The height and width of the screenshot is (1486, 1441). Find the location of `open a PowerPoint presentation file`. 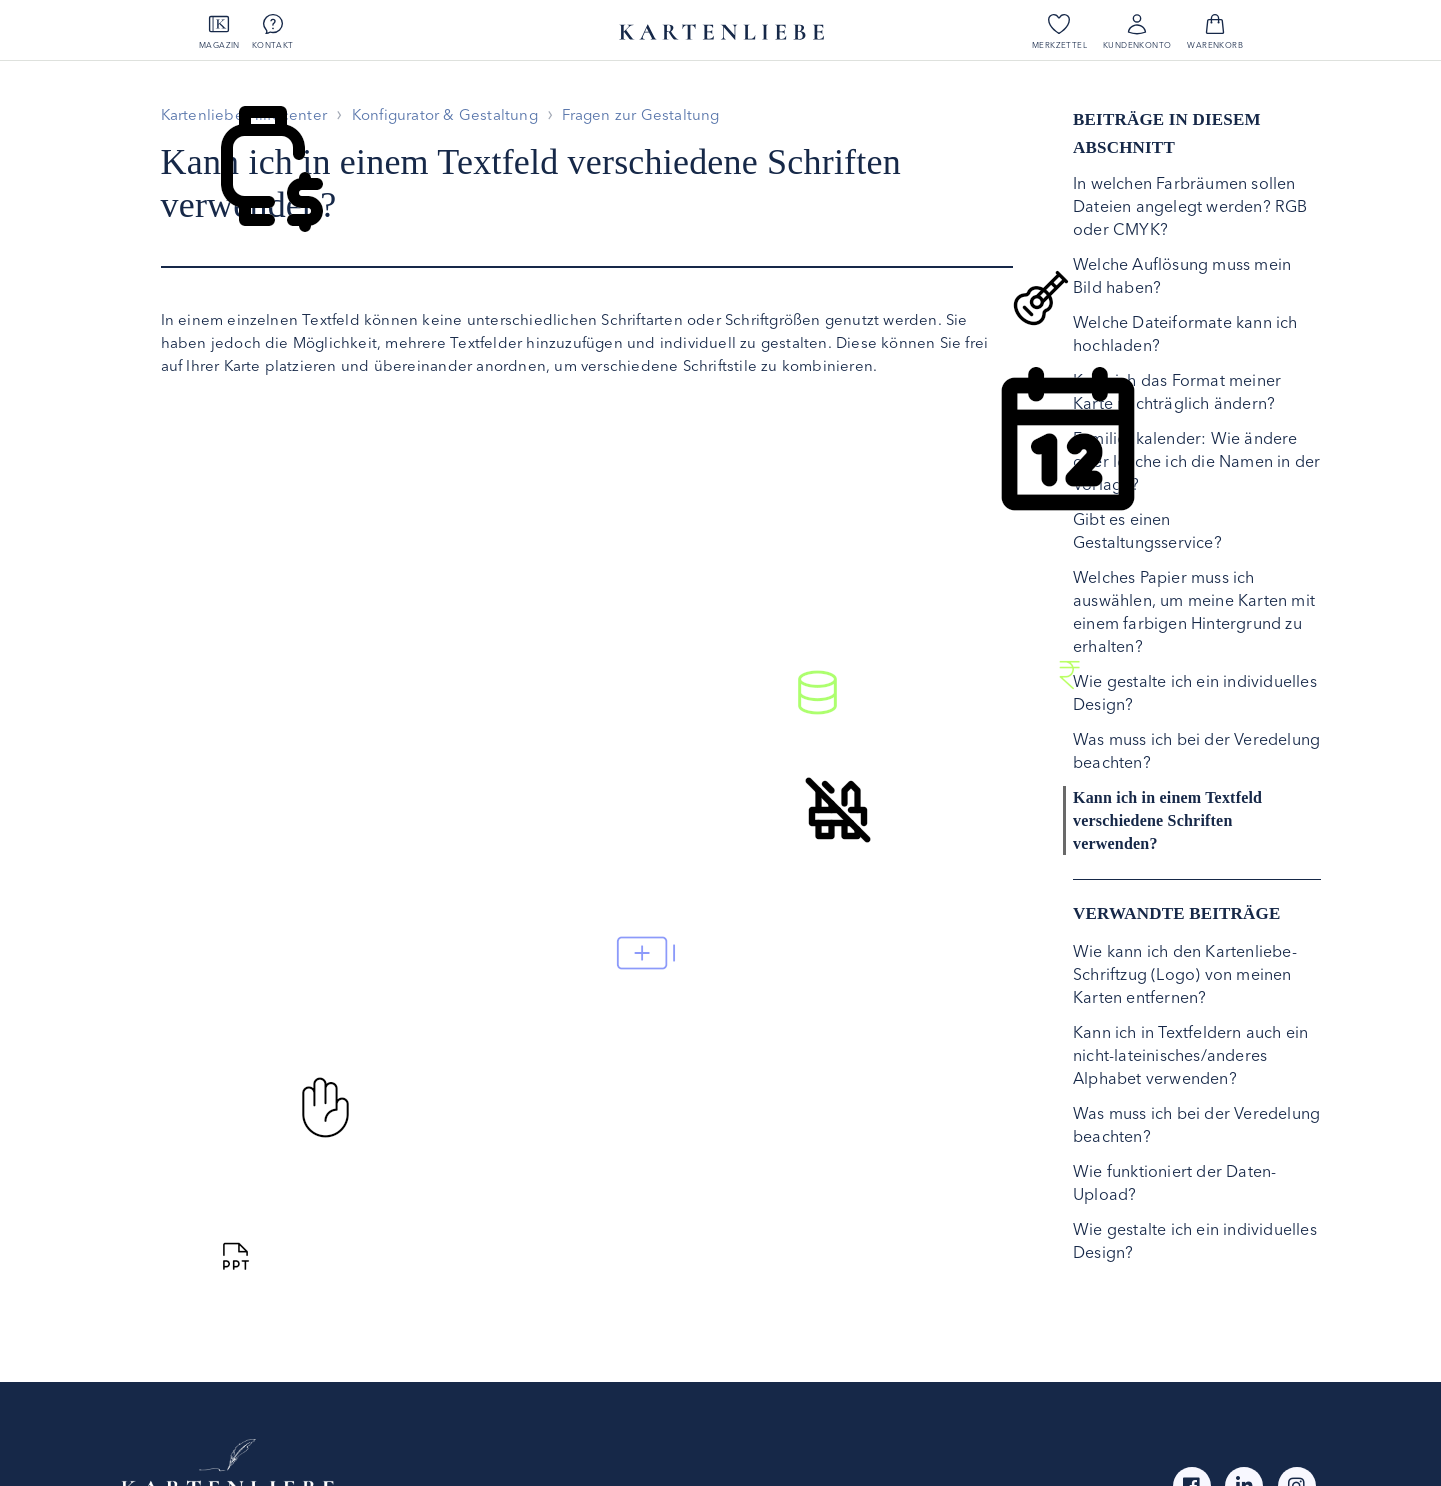

open a PowerPoint presentation file is located at coordinates (235, 1257).